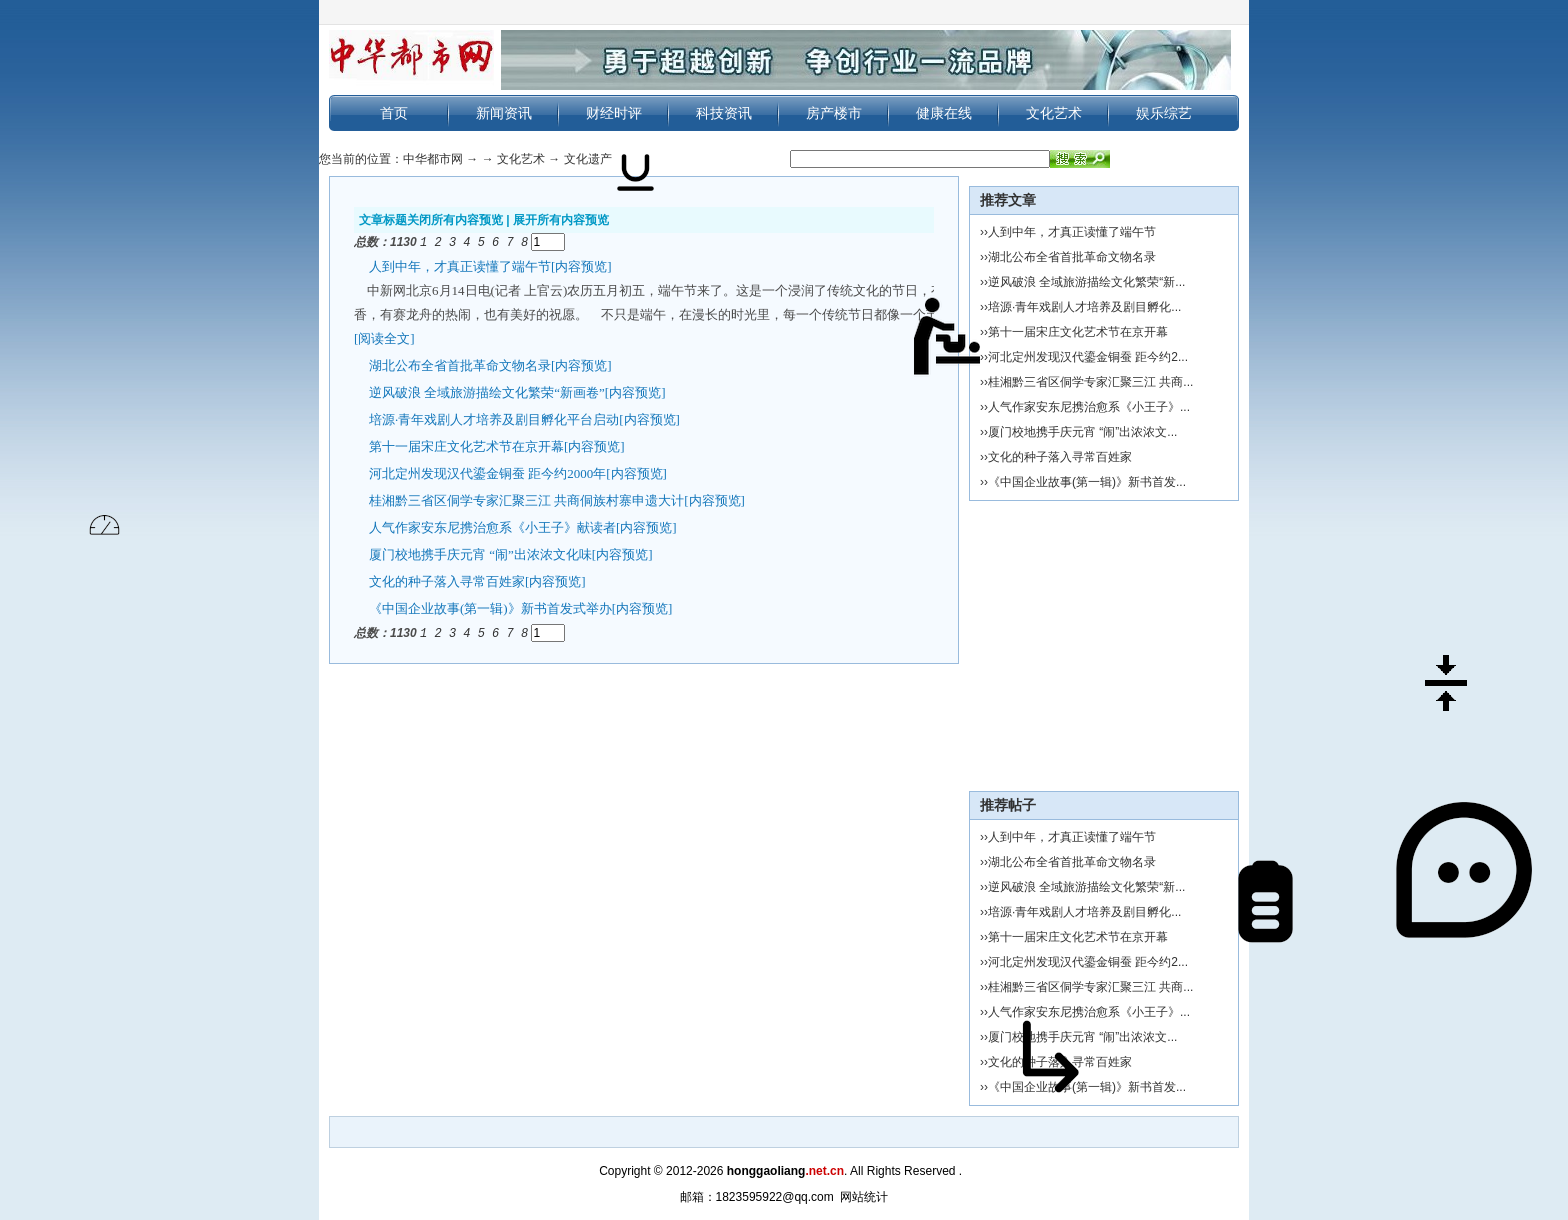 This screenshot has height=1220, width=1568. Describe the element at coordinates (1265, 901) in the screenshot. I see `indicates medium battery level (approximately 60%)` at that location.